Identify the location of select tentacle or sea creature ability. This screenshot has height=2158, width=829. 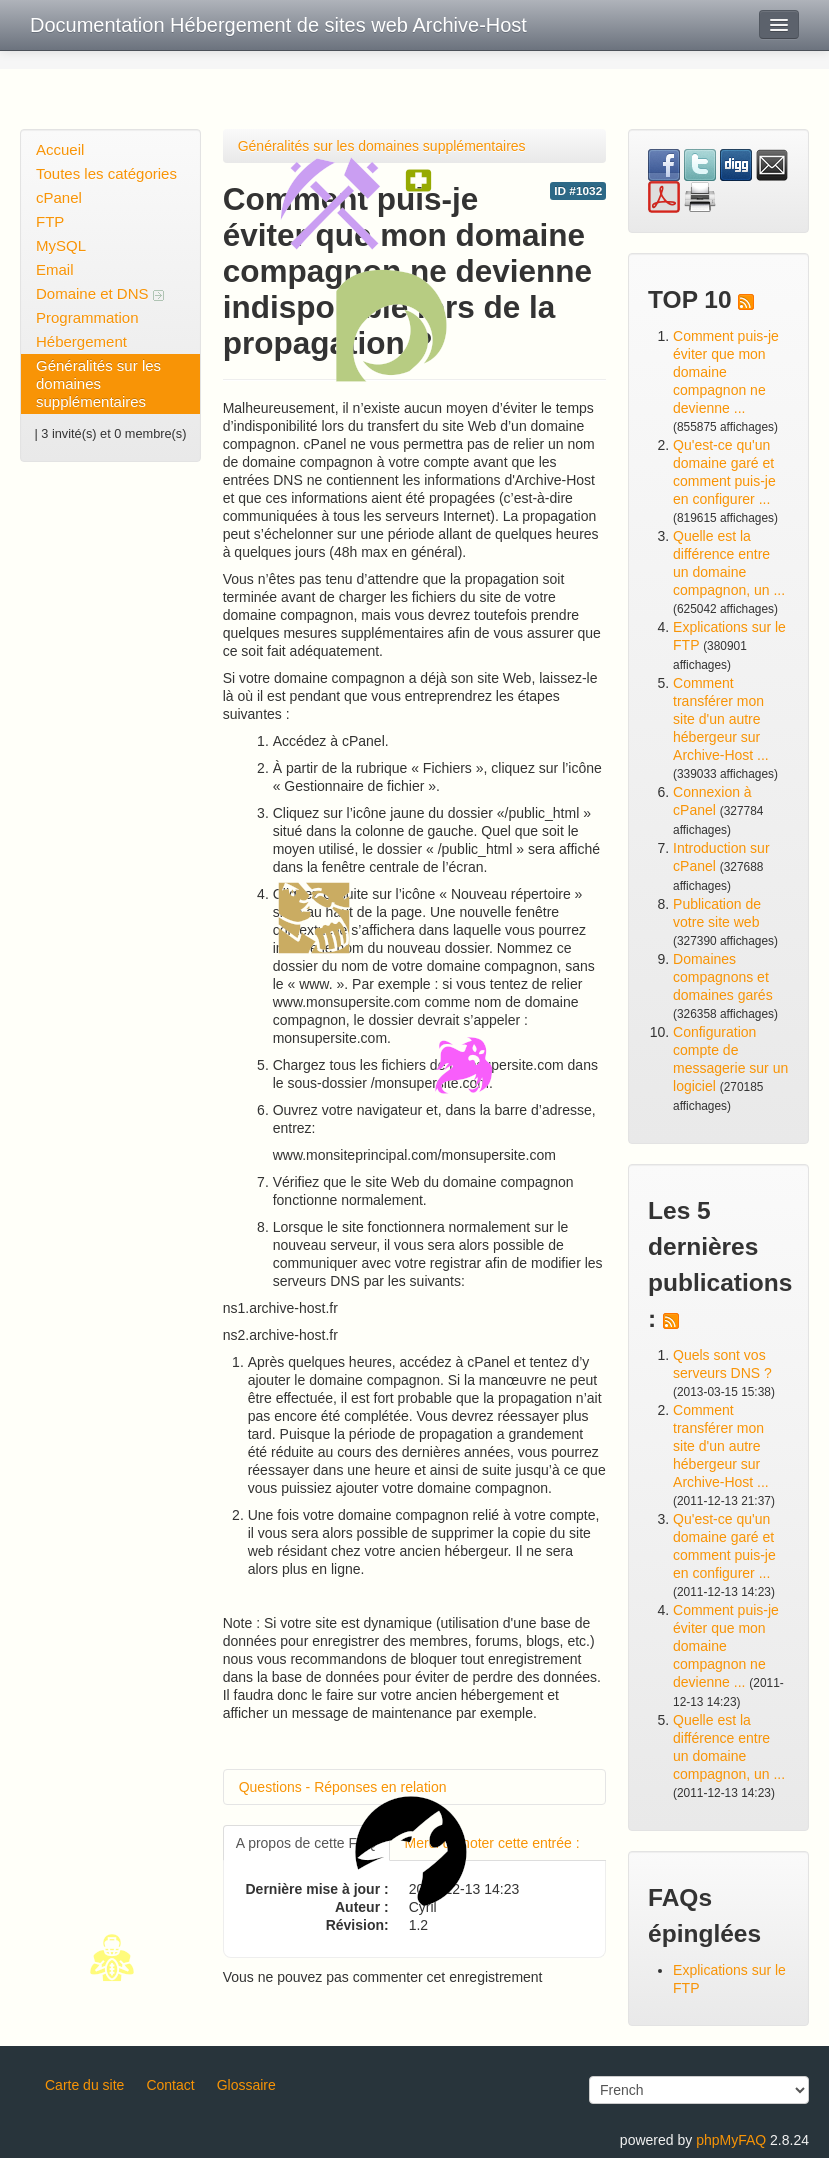
(391, 324).